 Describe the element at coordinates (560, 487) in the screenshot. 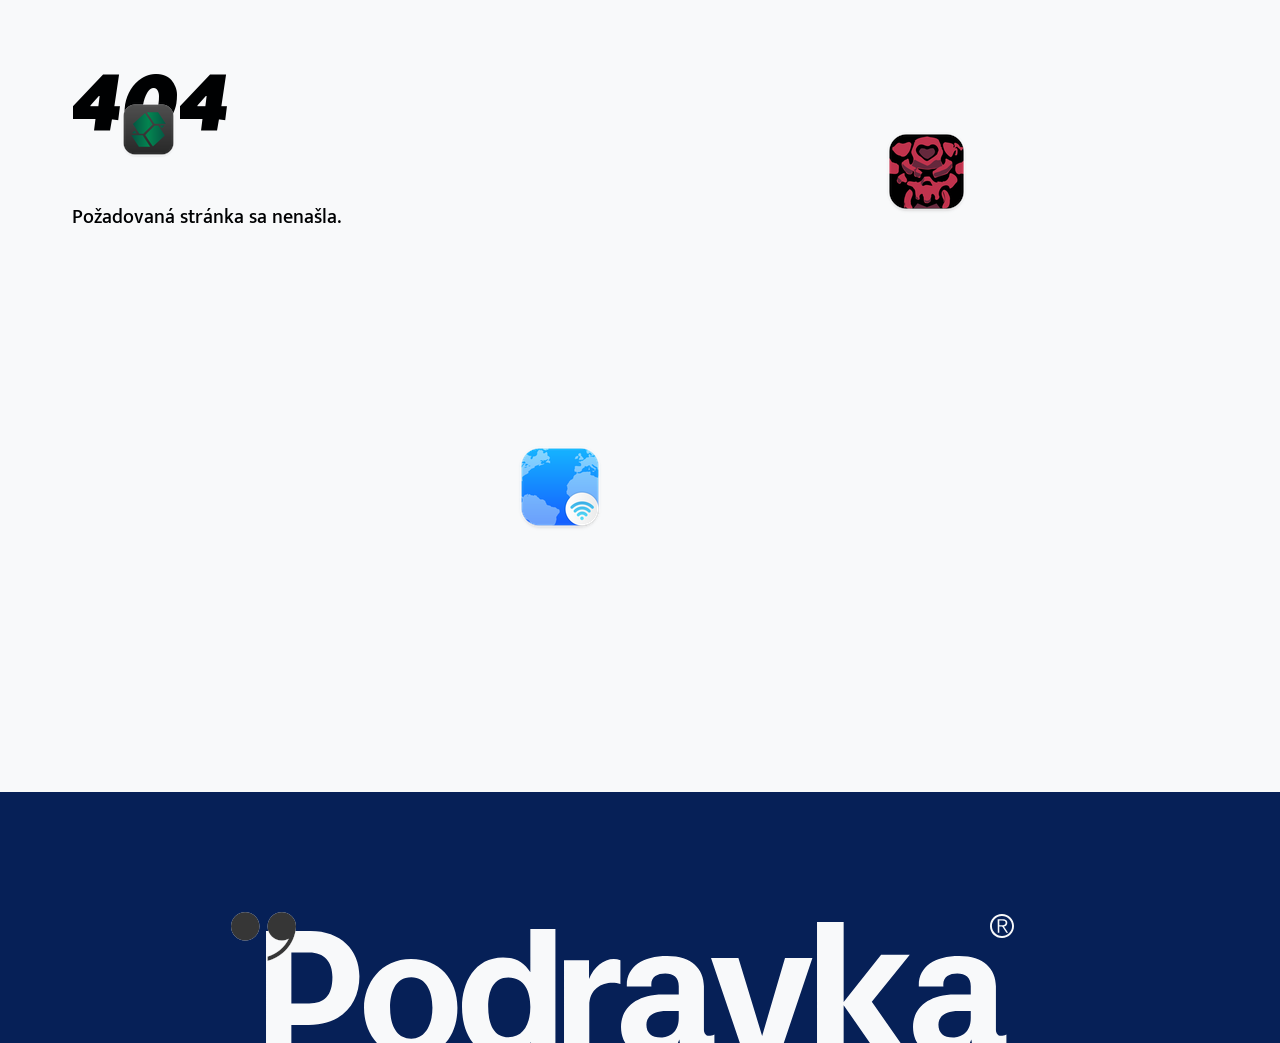

I see `open knemo network monitoring app` at that location.